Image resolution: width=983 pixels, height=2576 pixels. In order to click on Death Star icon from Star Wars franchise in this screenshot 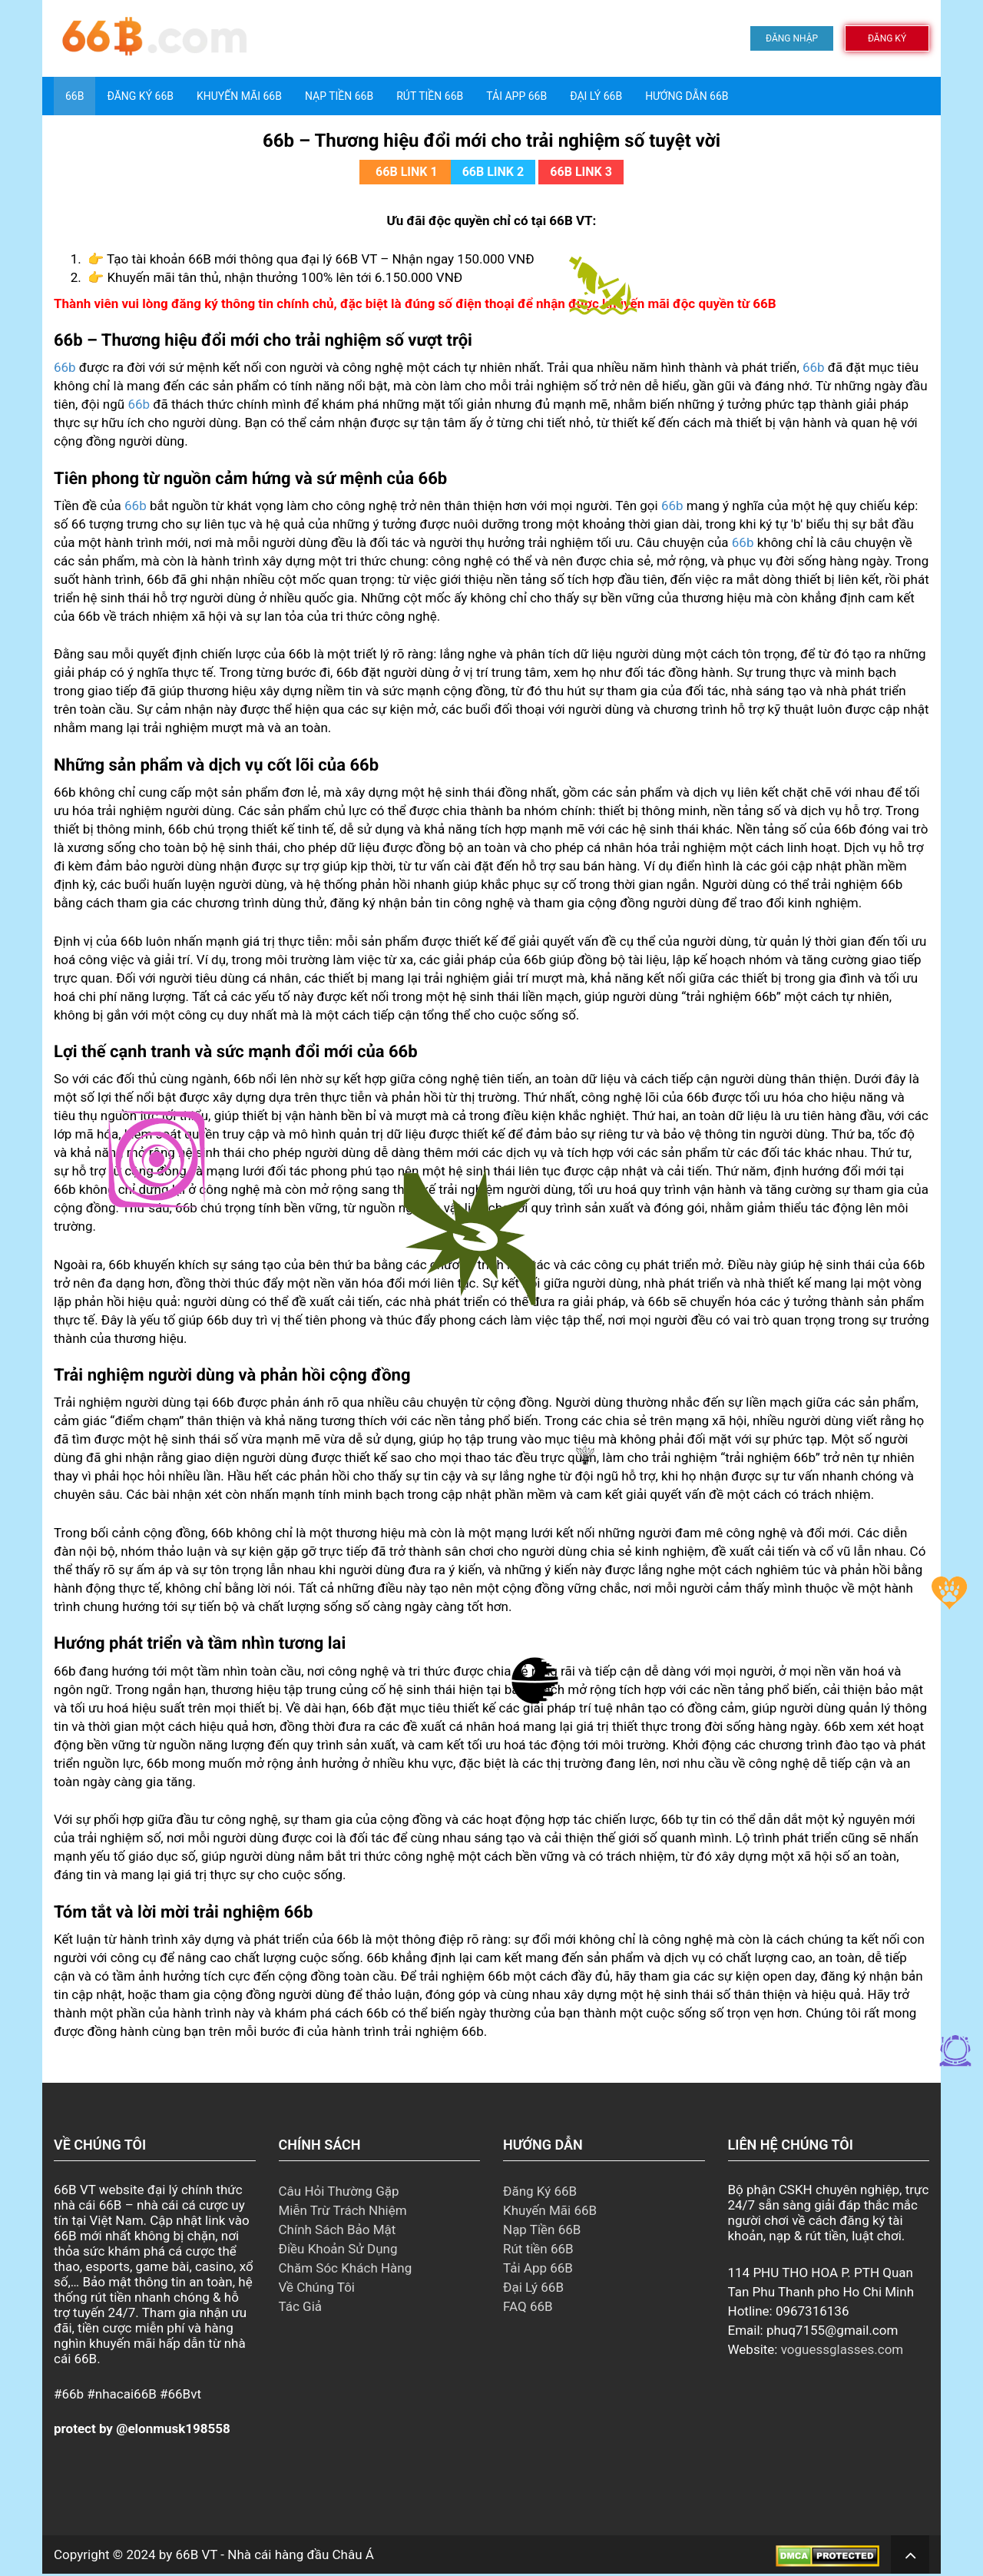, I will do `click(535, 1680)`.